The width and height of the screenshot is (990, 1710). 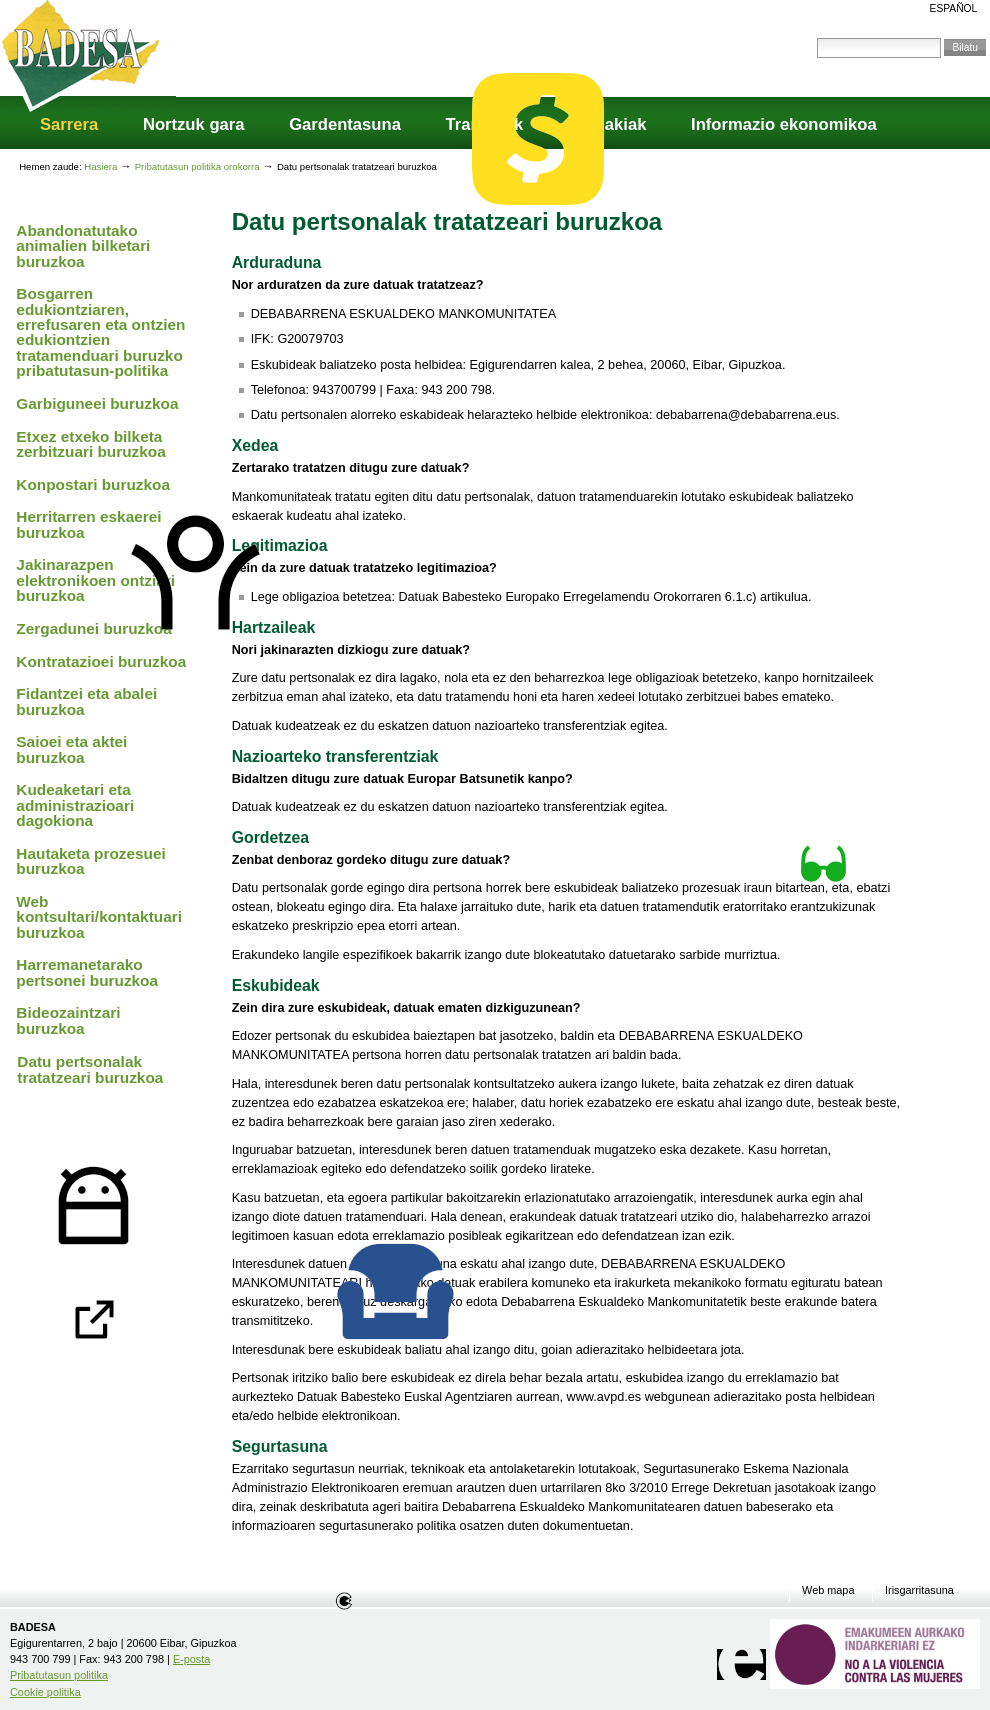 What do you see at coordinates (538, 139) in the screenshot?
I see `open Cash App` at bounding box center [538, 139].